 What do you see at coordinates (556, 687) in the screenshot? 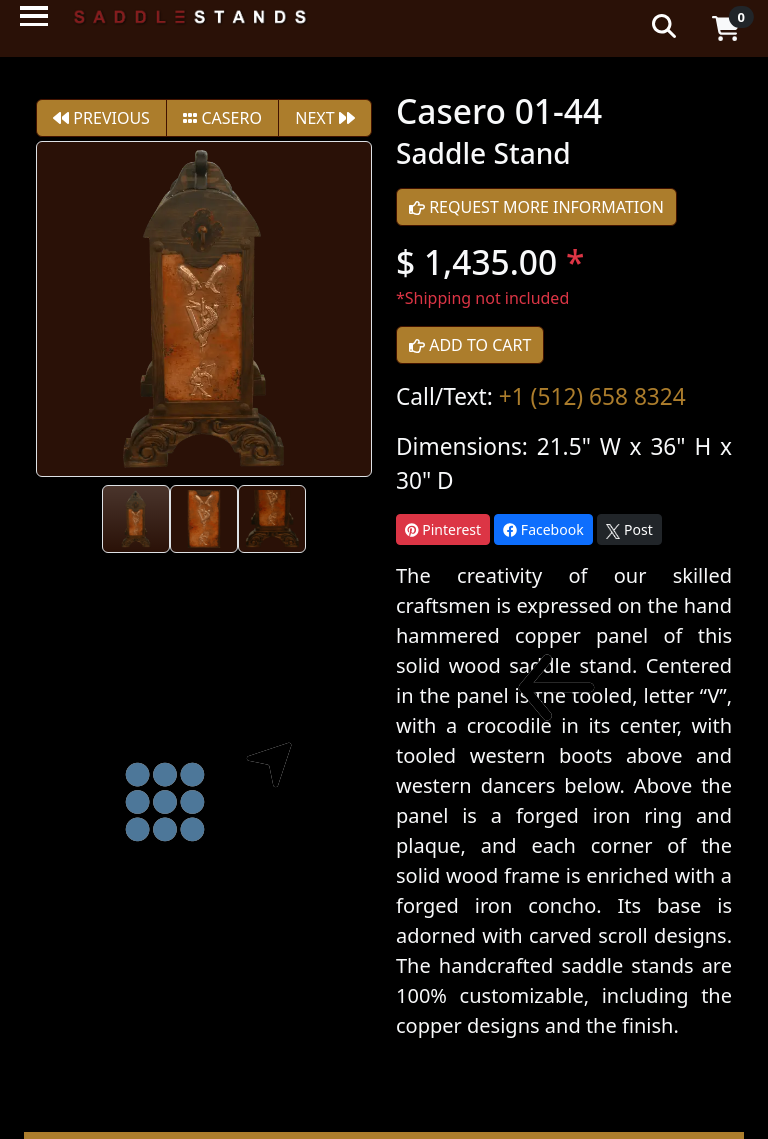
I see `go back to the previous screen` at bounding box center [556, 687].